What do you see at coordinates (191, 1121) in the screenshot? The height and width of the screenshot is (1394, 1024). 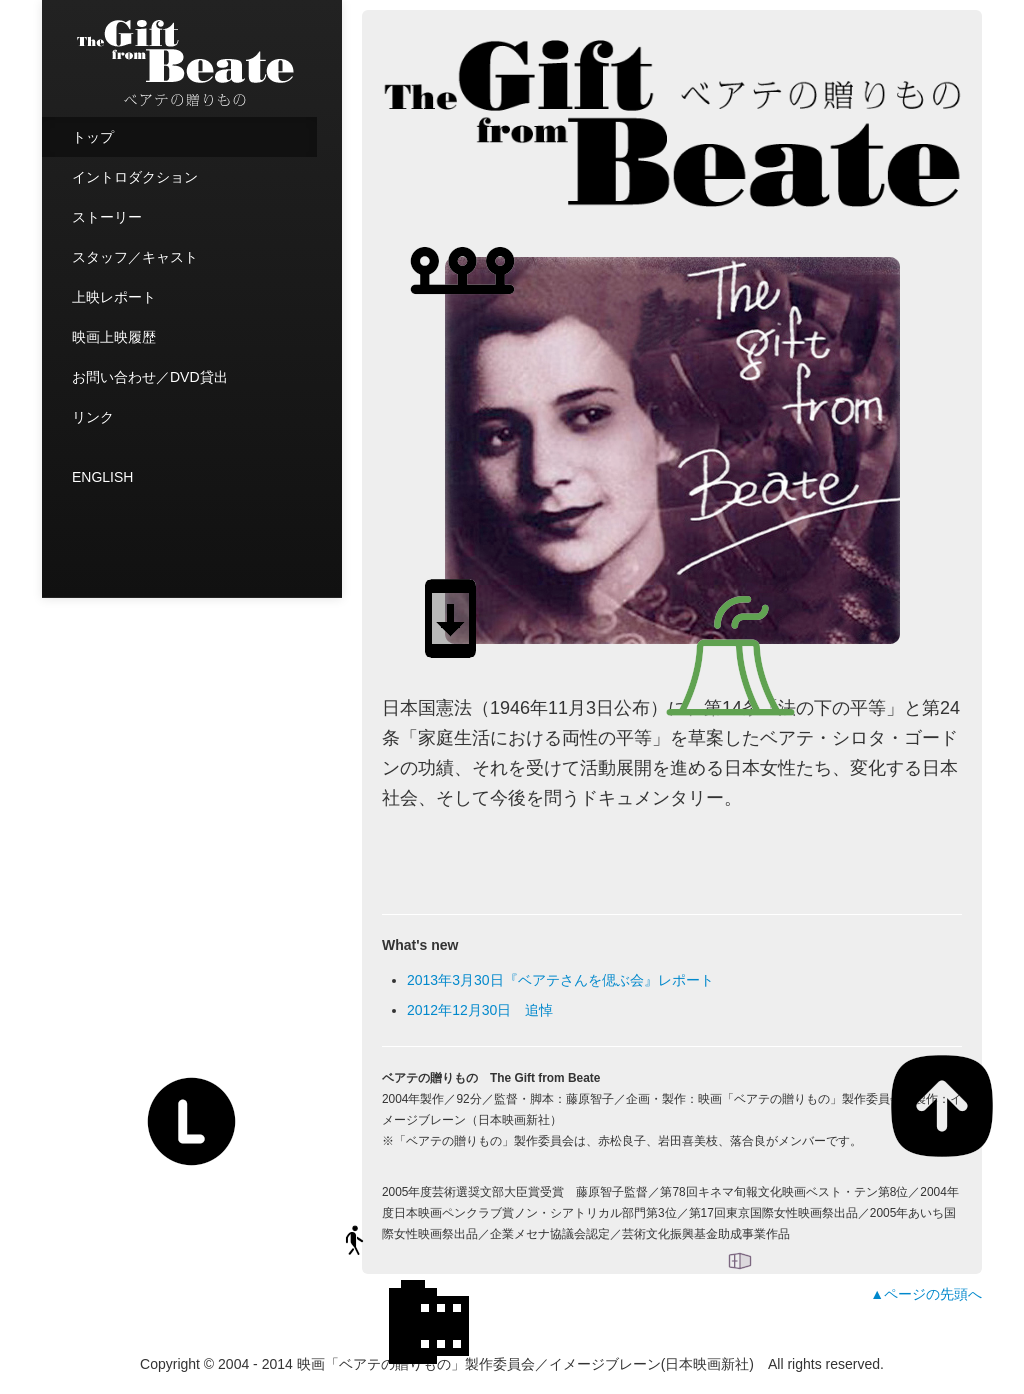 I see `indicates an item or category labeled "L"` at bounding box center [191, 1121].